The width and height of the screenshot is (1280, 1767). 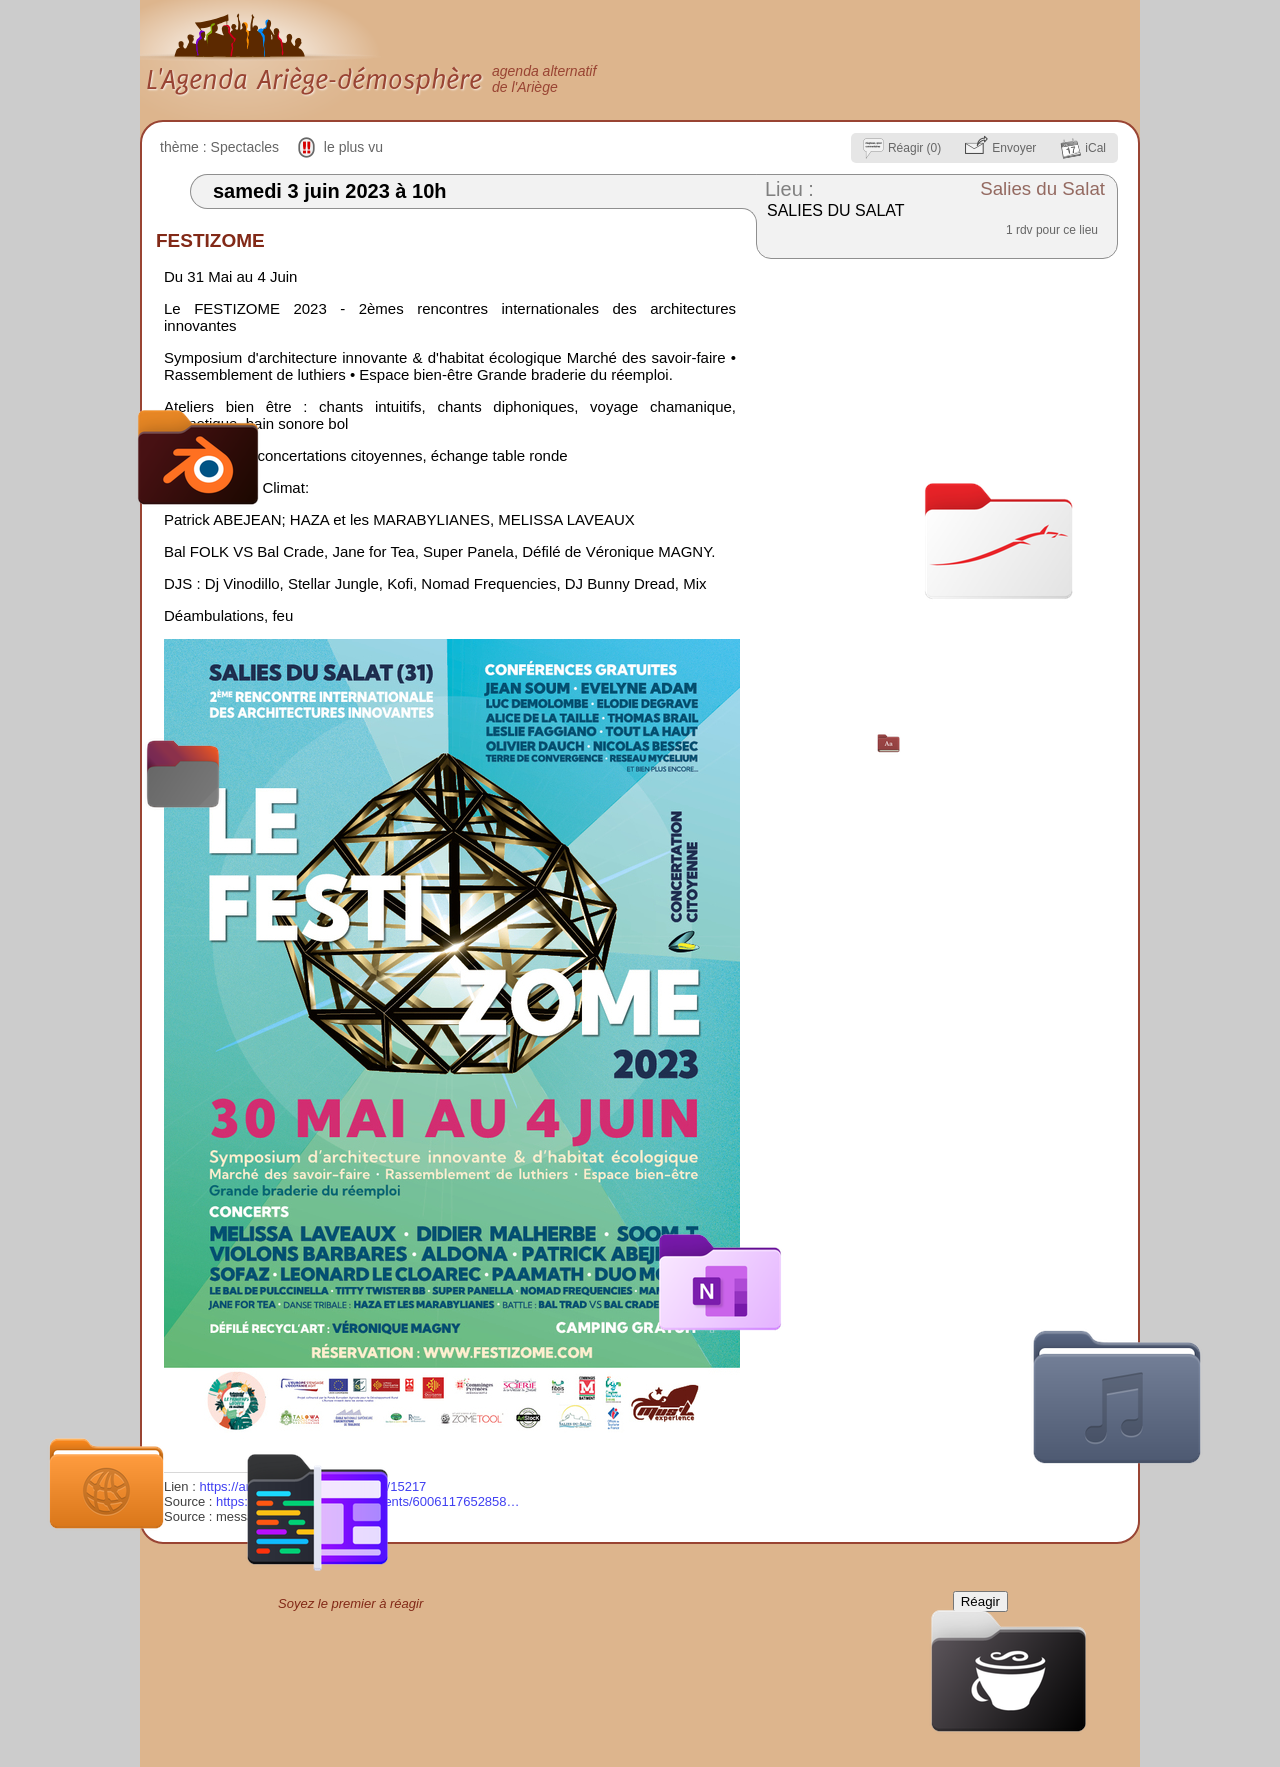 What do you see at coordinates (317, 1513) in the screenshot?
I see `open programming projects folder` at bounding box center [317, 1513].